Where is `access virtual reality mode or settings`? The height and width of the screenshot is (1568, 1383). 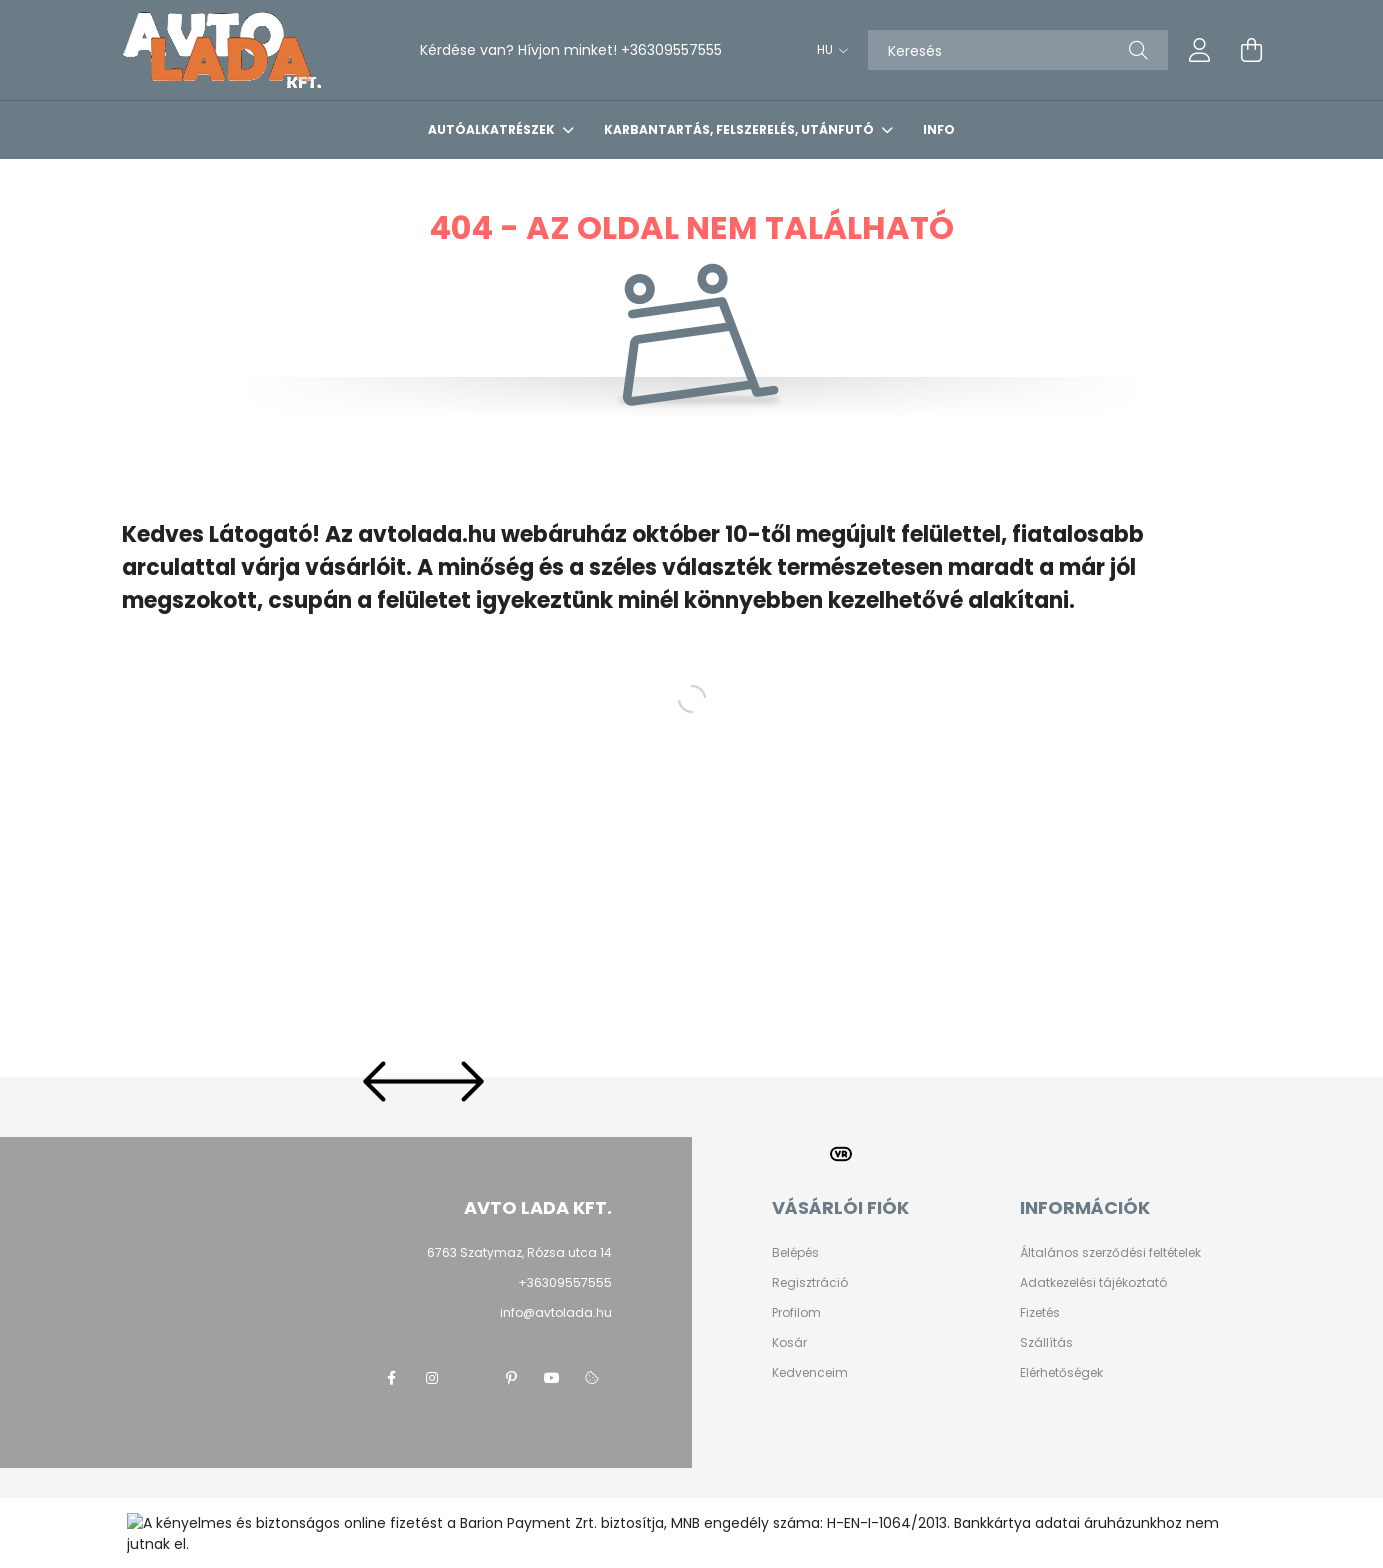
access virtual reality mode or settings is located at coordinates (841, 1154).